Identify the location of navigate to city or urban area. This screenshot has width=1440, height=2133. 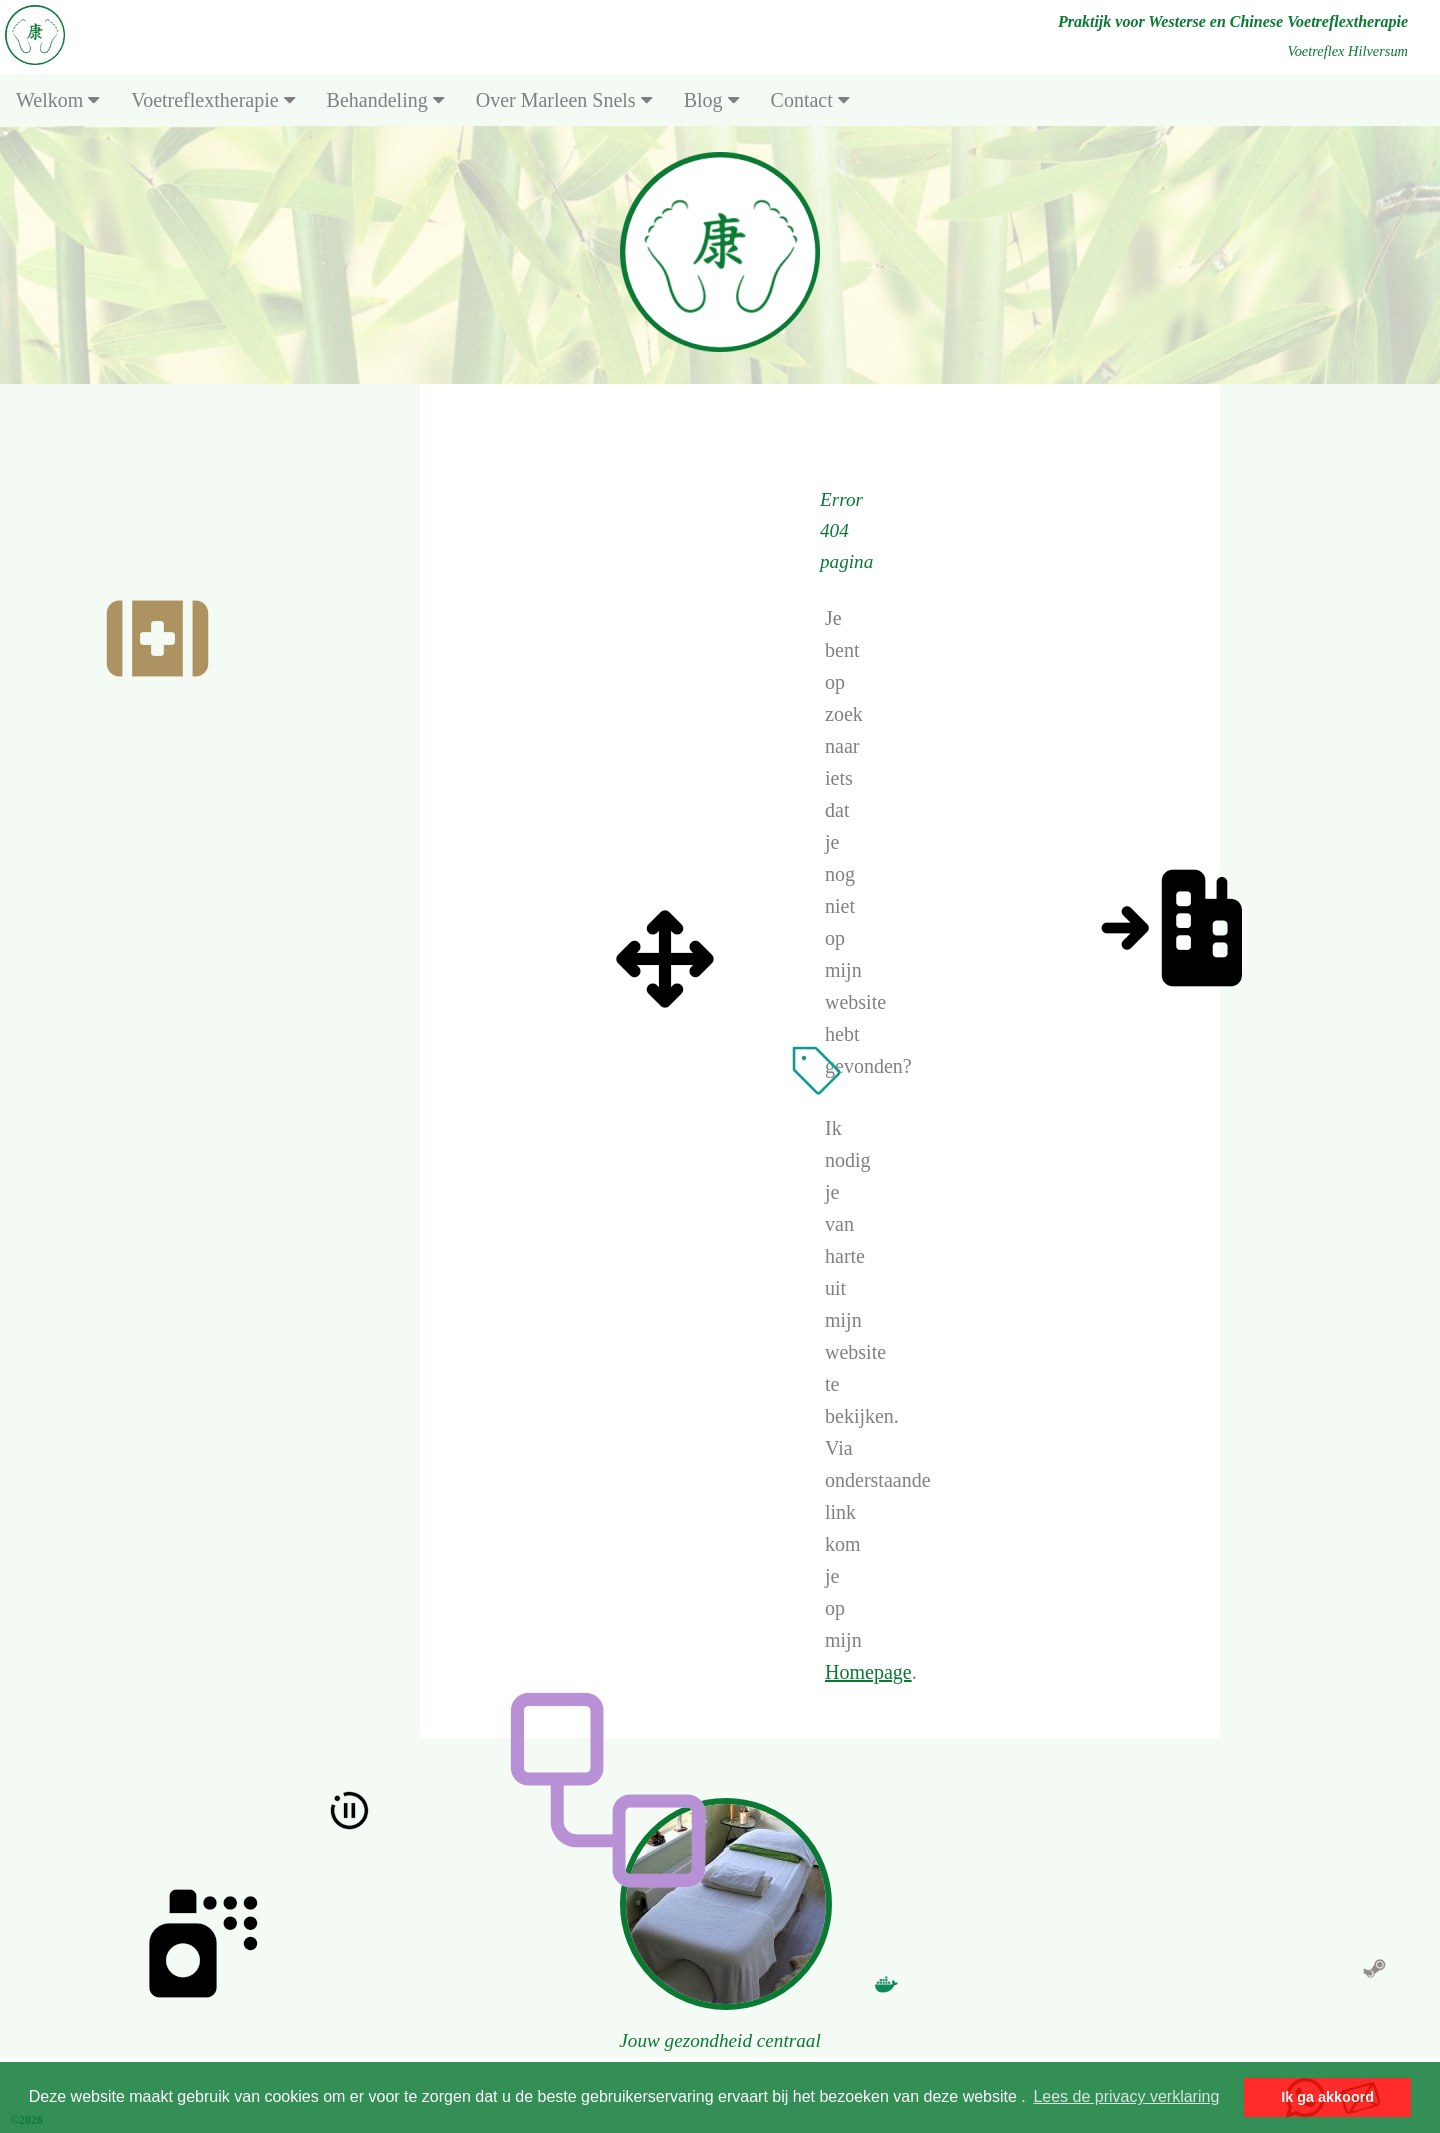
(1169, 928).